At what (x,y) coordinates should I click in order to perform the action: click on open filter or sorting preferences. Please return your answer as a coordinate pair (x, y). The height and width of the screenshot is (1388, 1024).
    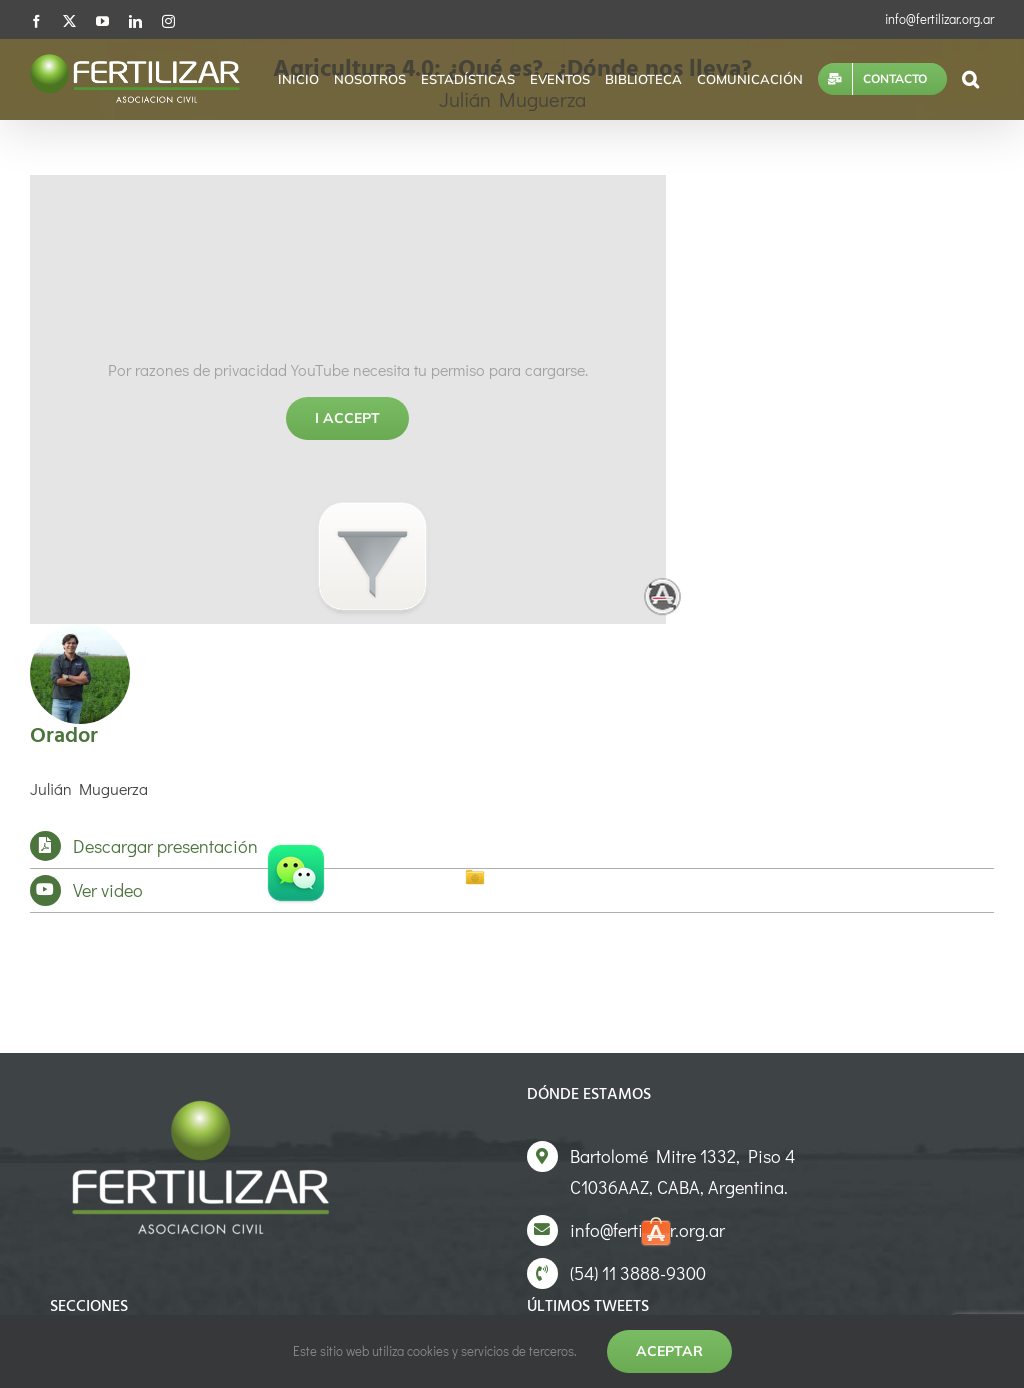
    Looking at the image, I should click on (372, 556).